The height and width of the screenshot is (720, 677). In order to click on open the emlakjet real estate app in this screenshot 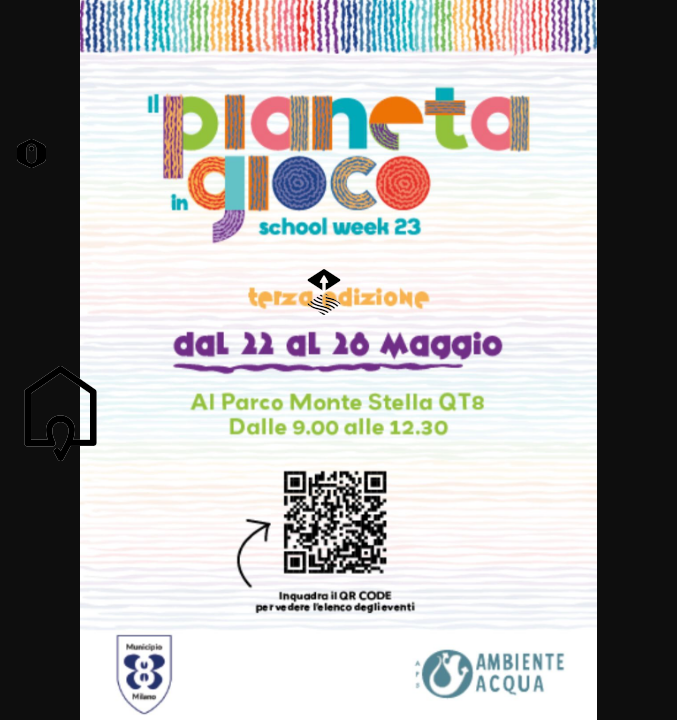, I will do `click(60, 413)`.